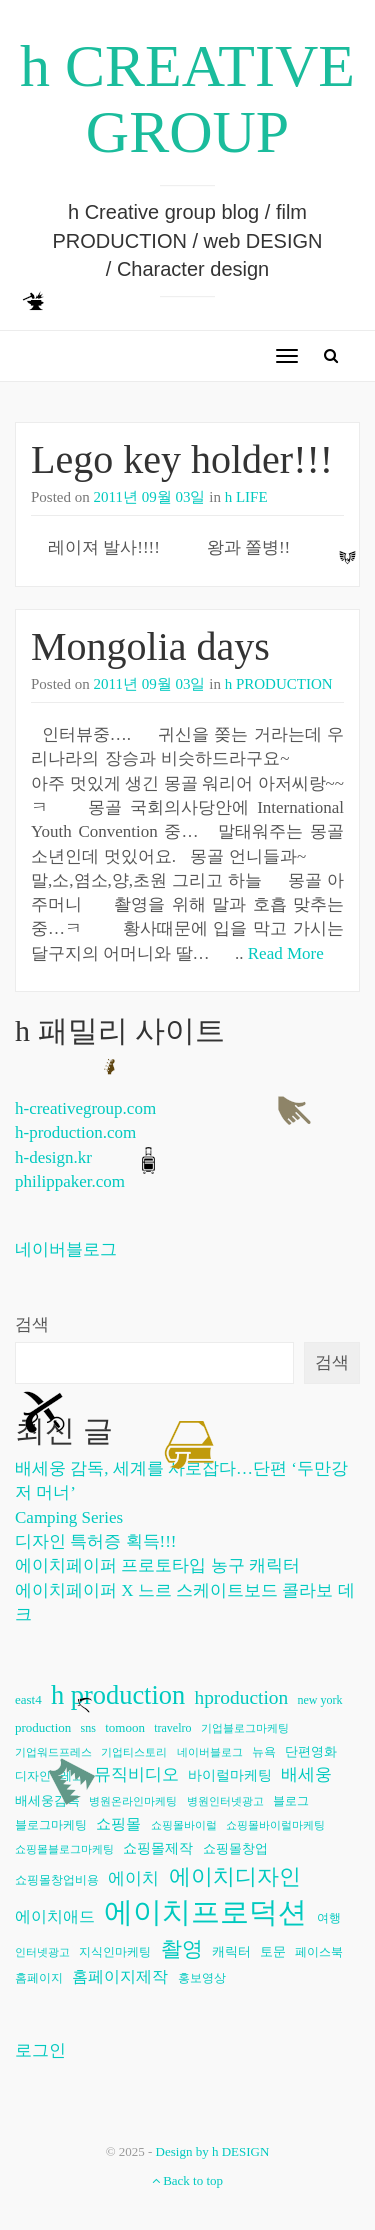  What do you see at coordinates (72, 1782) in the screenshot?
I see `attach or clip items together` at bounding box center [72, 1782].